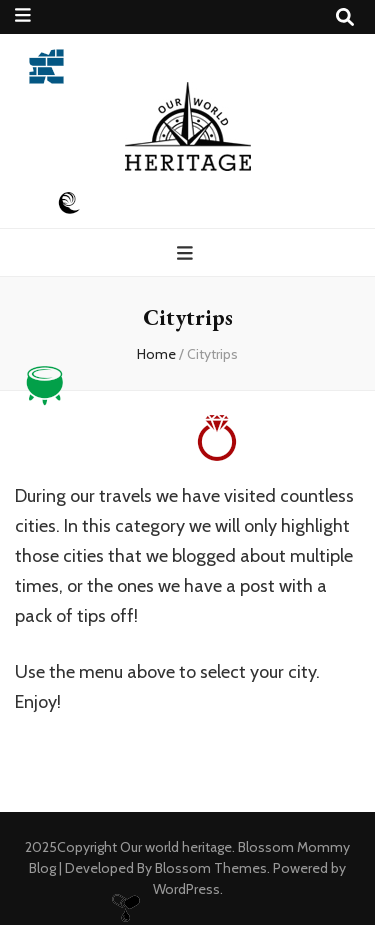 The width and height of the screenshot is (375, 925). I want to click on access crafting or potion brewing features, so click(44, 385).